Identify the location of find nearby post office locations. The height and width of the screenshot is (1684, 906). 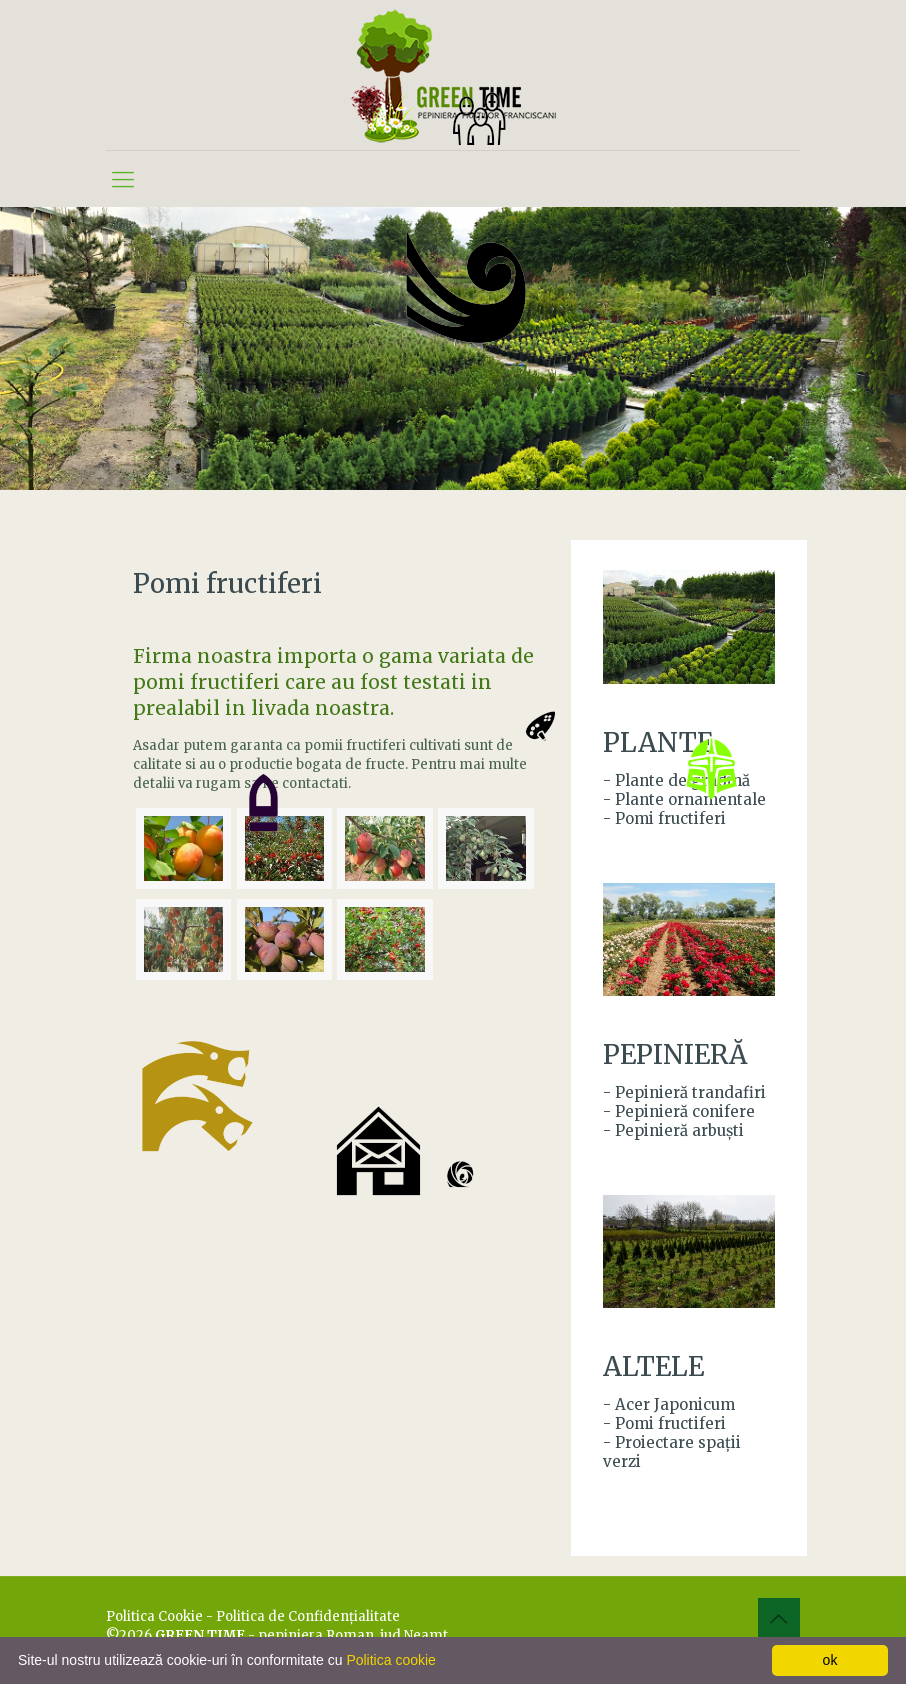
(378, 1150).